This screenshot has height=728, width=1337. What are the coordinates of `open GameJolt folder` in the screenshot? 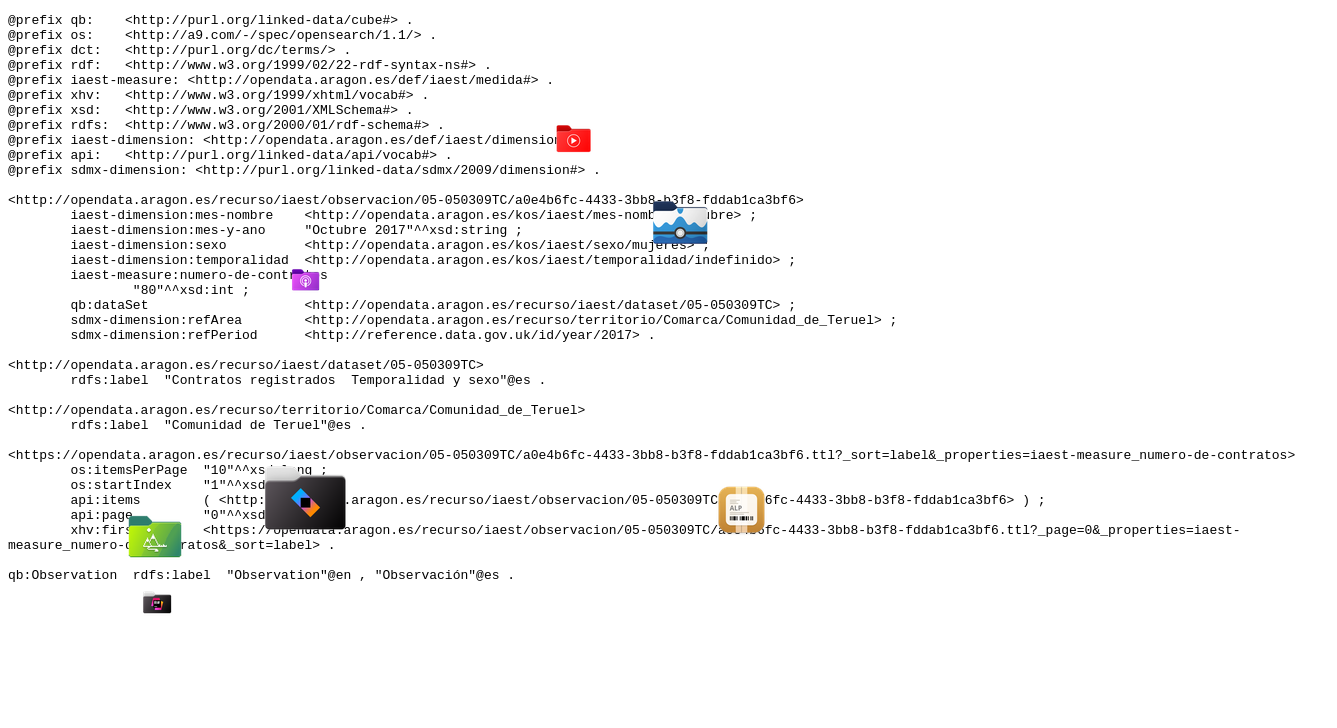 It's located at (155, 538).